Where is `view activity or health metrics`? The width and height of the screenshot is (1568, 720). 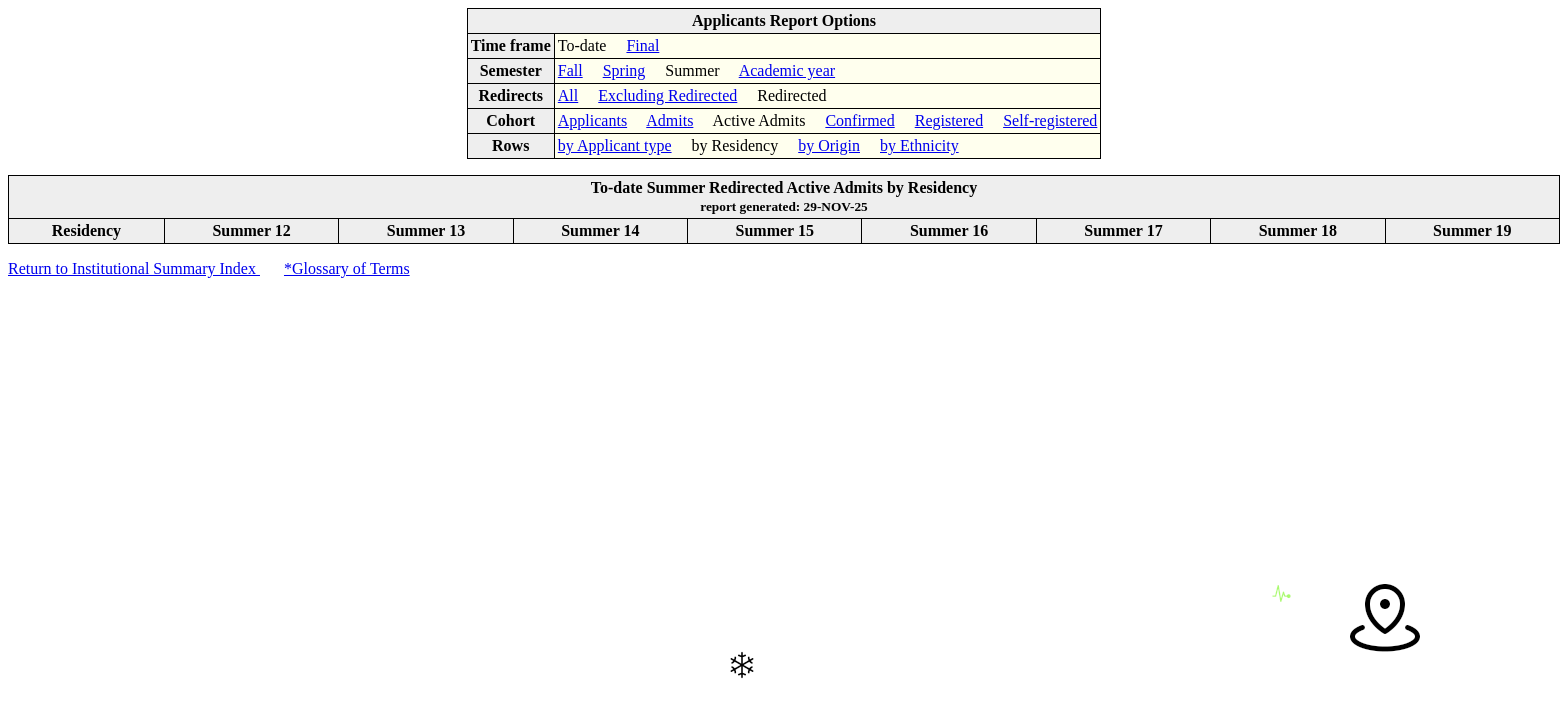 view activity or health metrics is located at coordinates (1281, 593).